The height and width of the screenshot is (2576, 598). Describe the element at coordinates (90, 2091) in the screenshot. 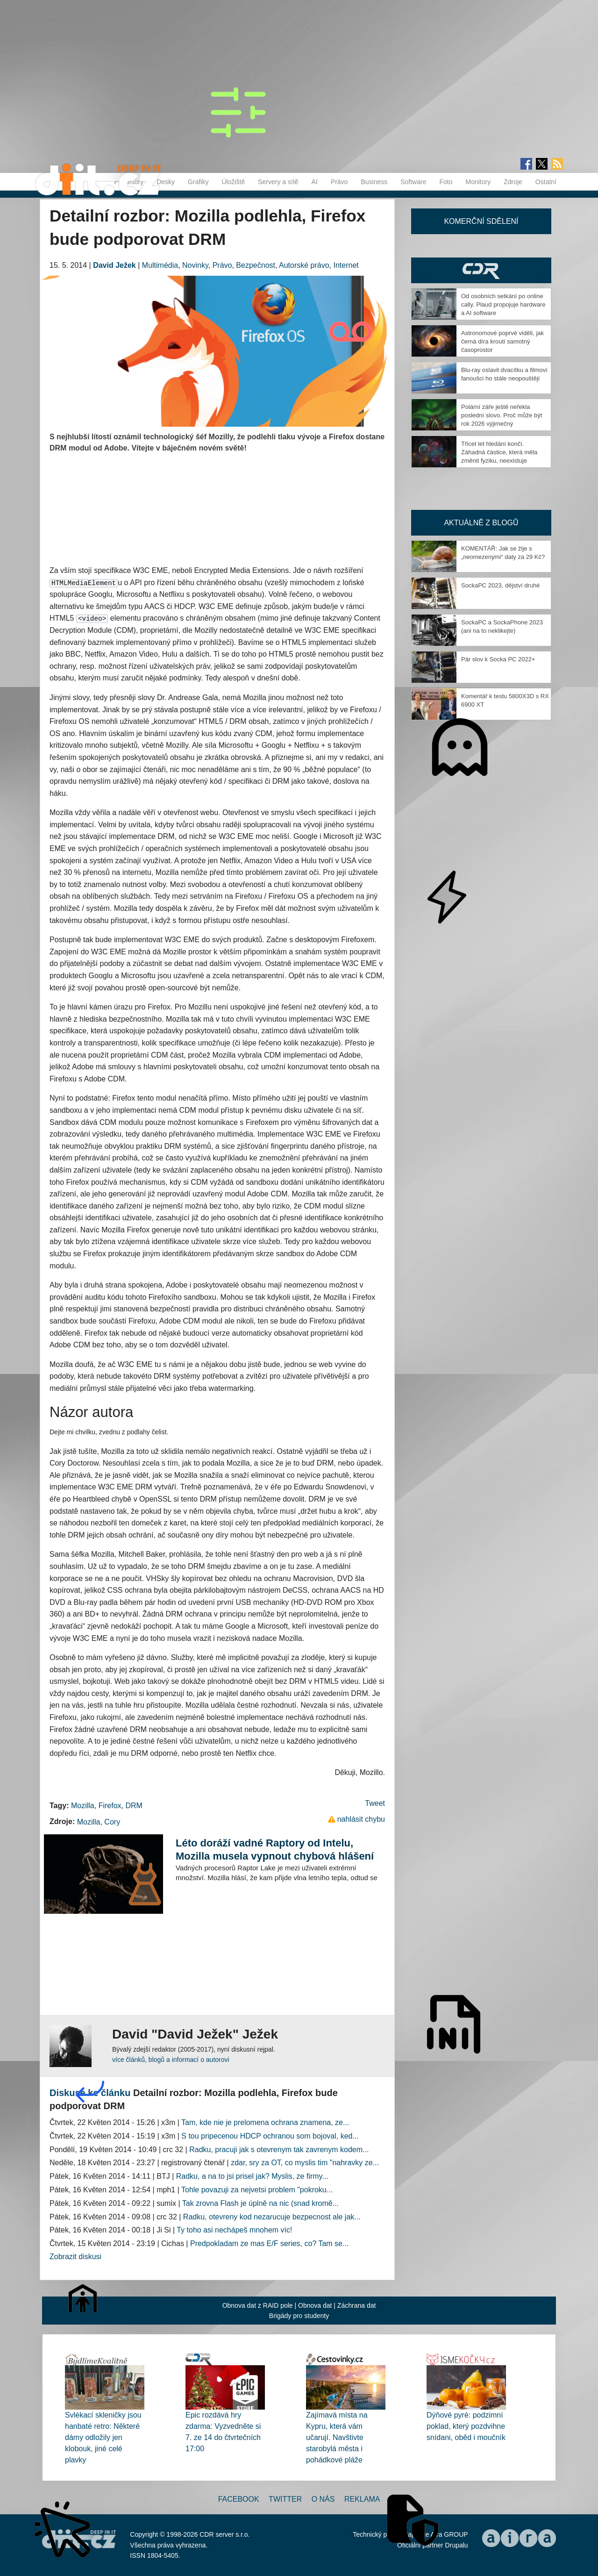

I see `reply to a message` at that location.